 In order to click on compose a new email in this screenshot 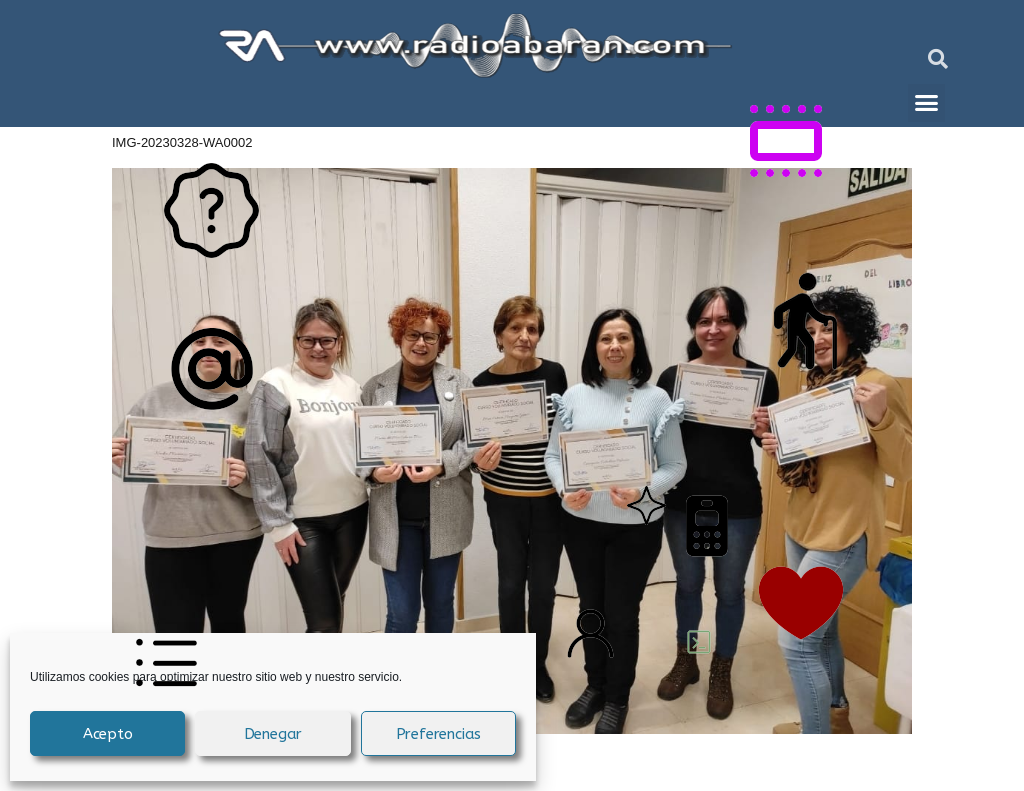, I will do `click(212, 369)`.